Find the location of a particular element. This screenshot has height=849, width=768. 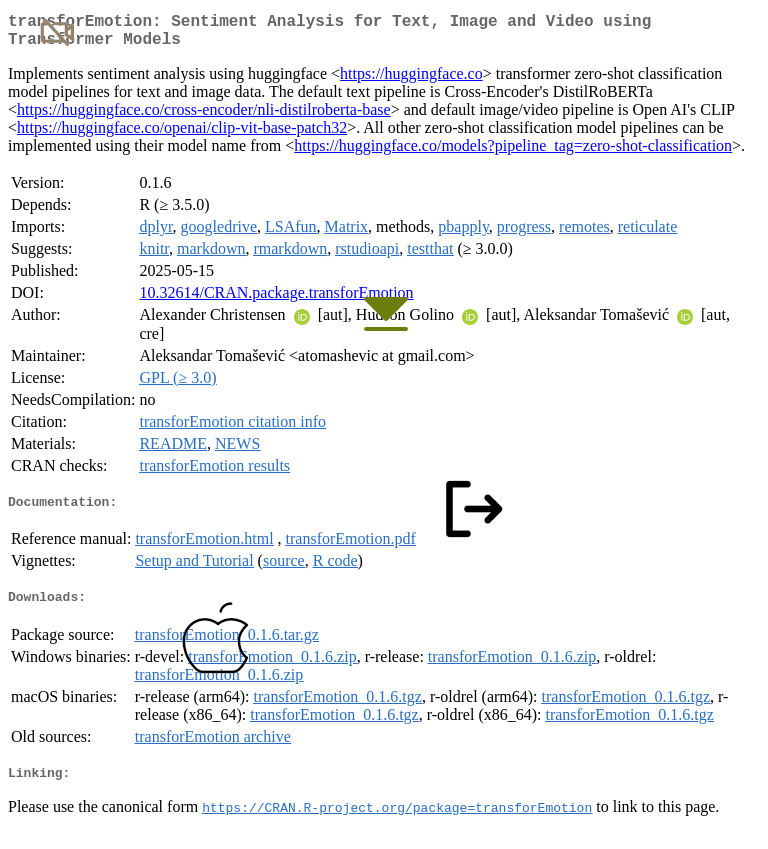

sign out of your account is located at coordinates (472, 509).